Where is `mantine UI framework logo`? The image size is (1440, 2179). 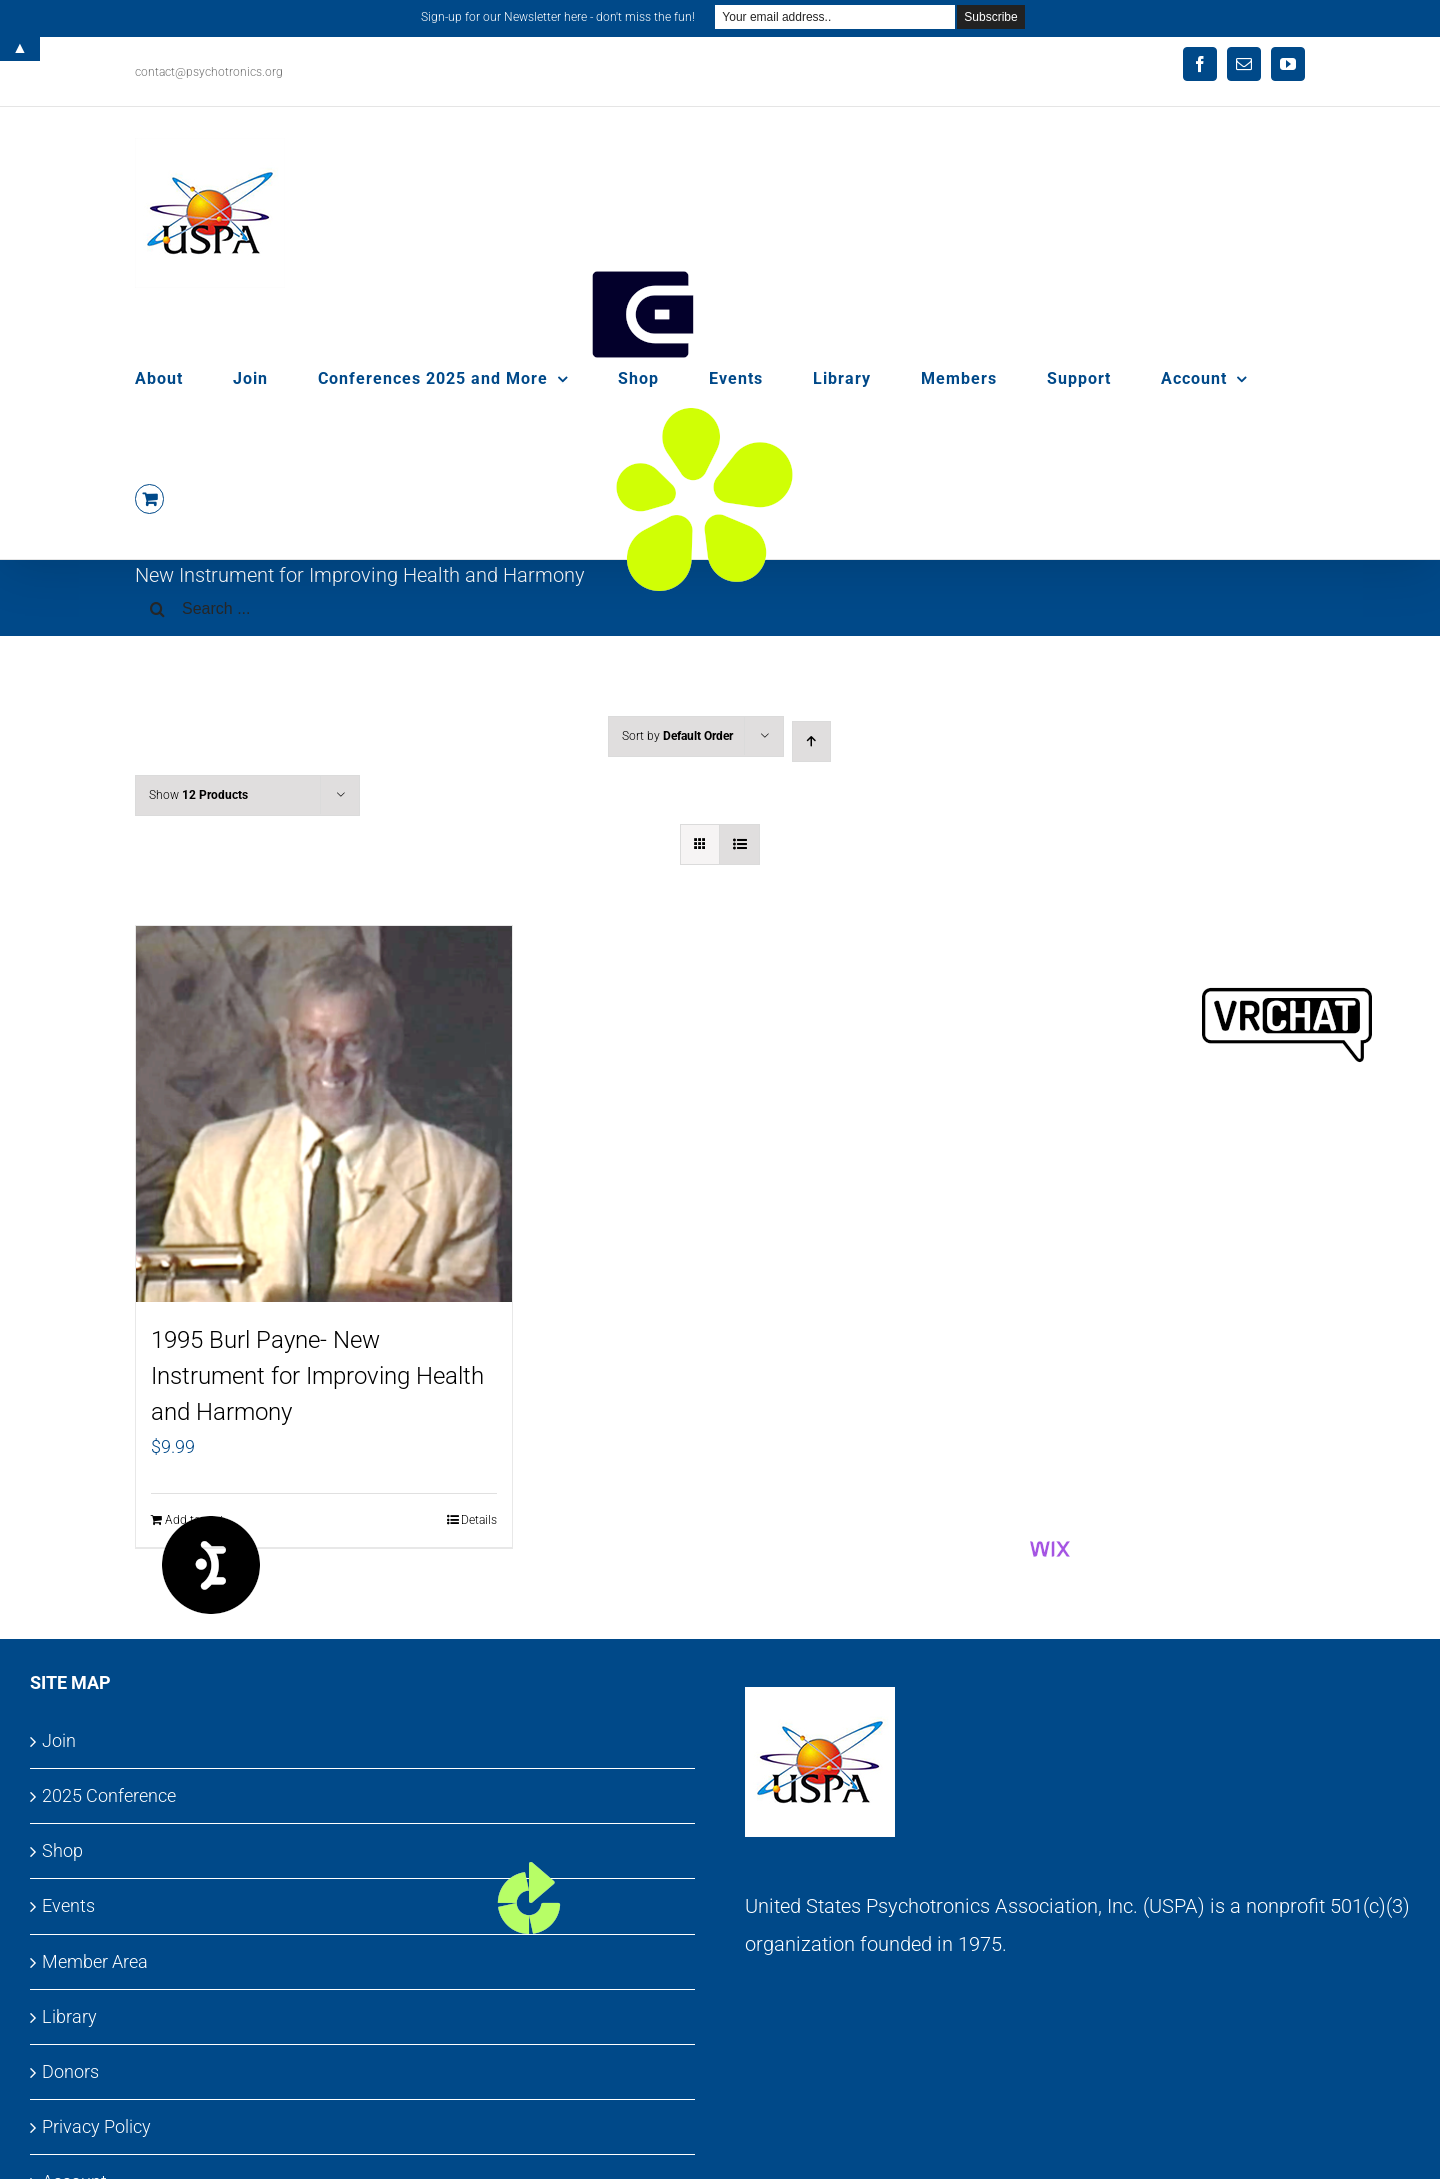 mantine UI framework logo is located at coordinates (211, 1565).